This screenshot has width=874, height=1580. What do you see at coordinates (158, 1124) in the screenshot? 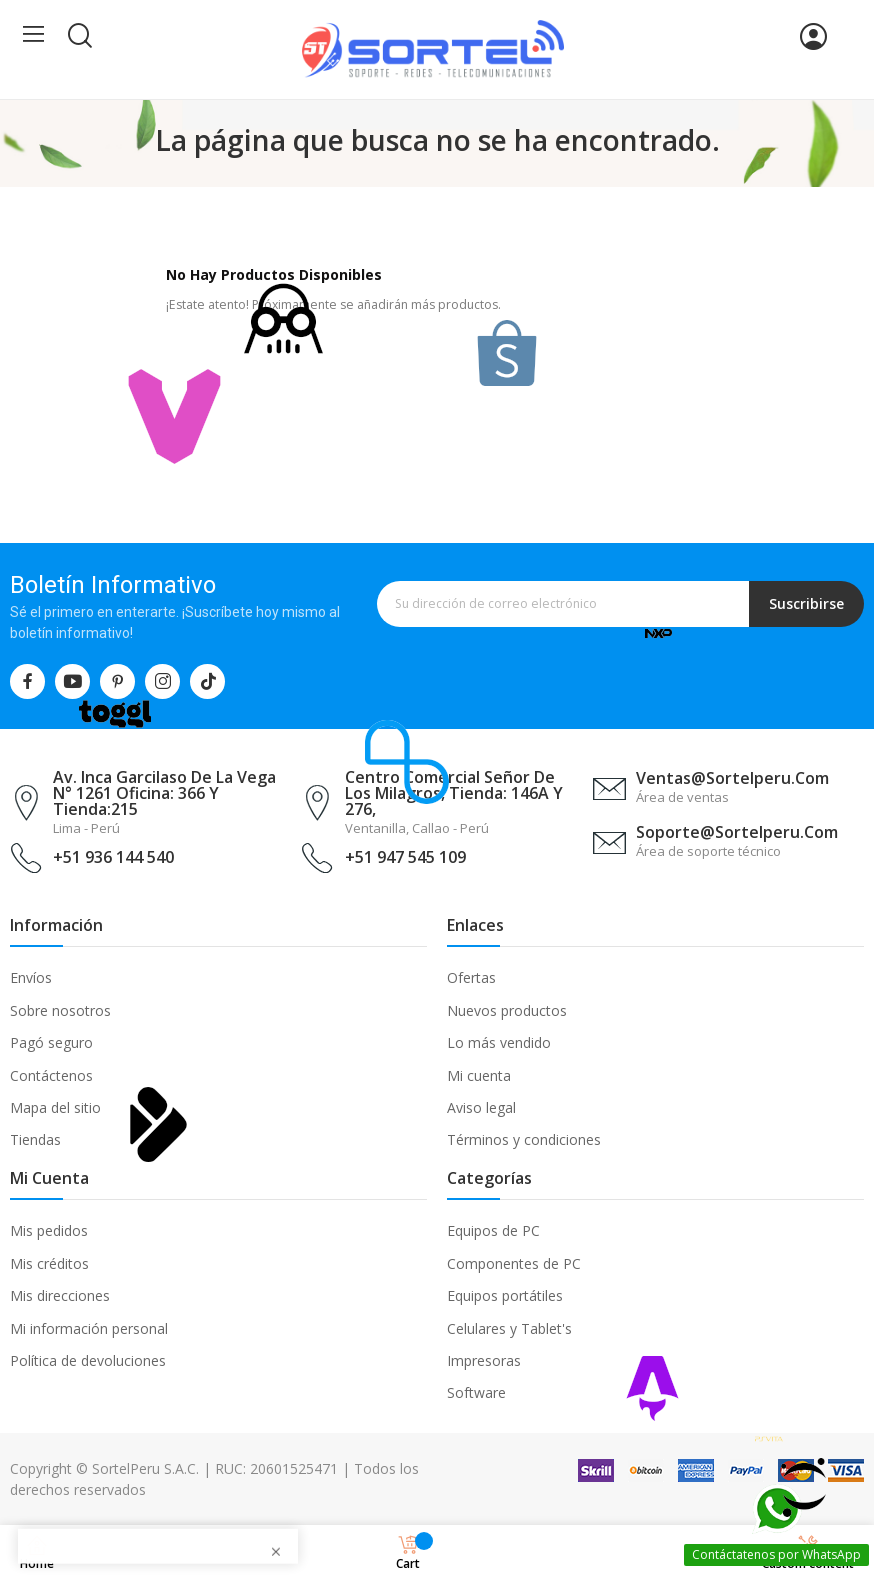
I see `apache doris database logo` at bounding box center [158, 1124].